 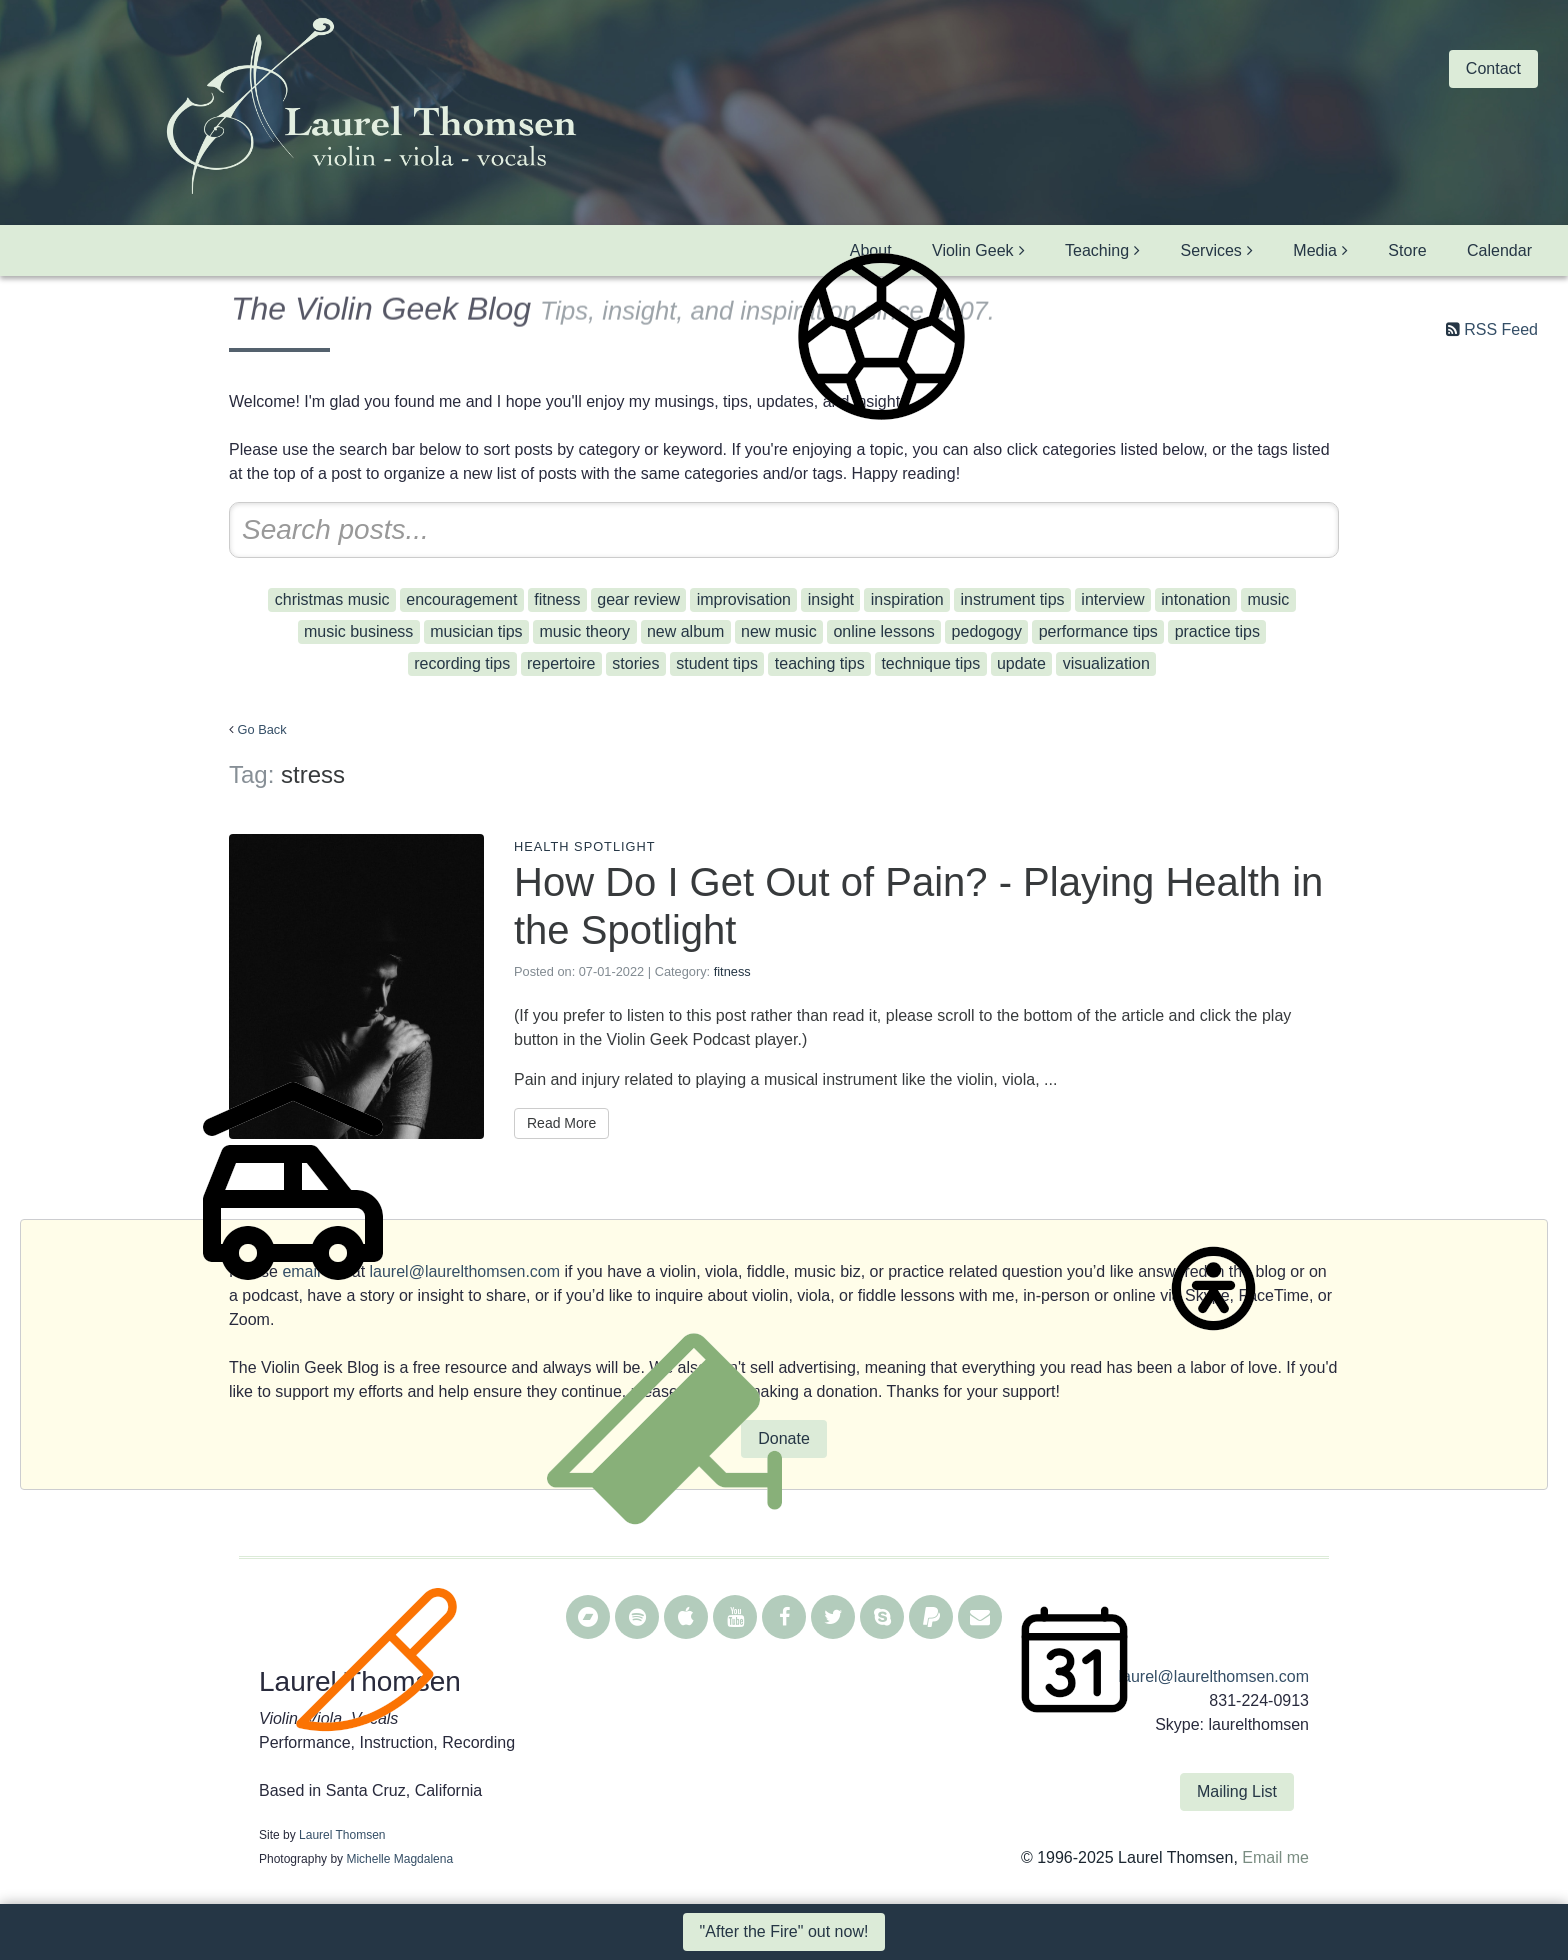 I want to click on access cutting or slicing tools, so click(x=376, y=1662).